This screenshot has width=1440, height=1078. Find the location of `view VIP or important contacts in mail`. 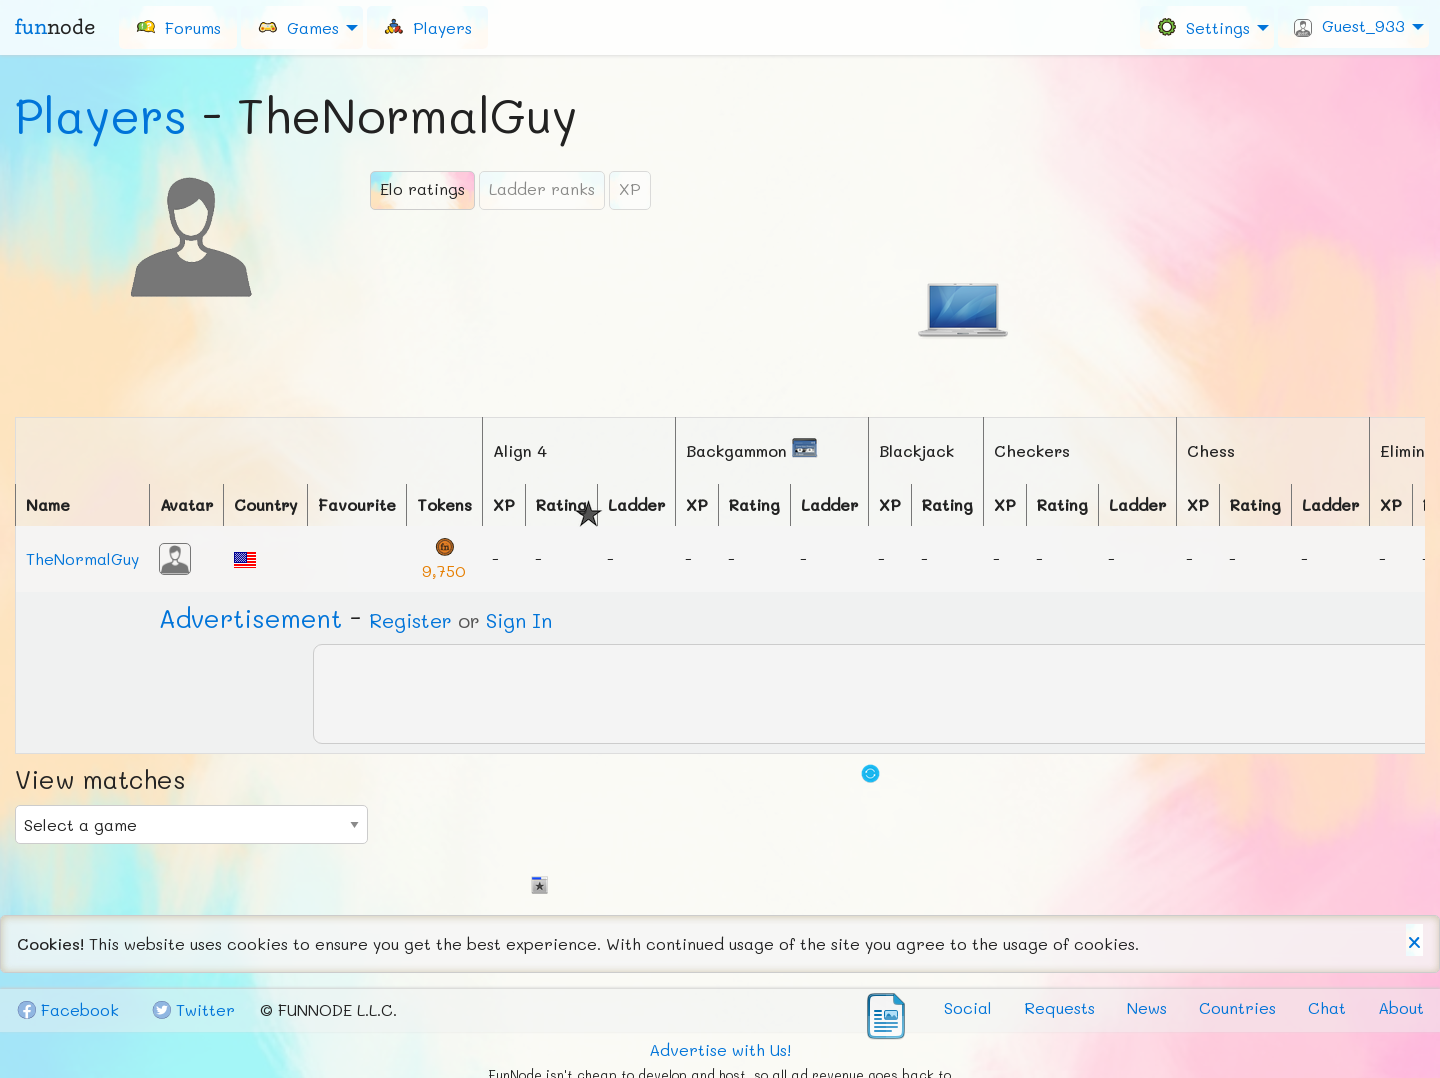

view VIP or important contacts in mail is located at coordinates (588, 513).